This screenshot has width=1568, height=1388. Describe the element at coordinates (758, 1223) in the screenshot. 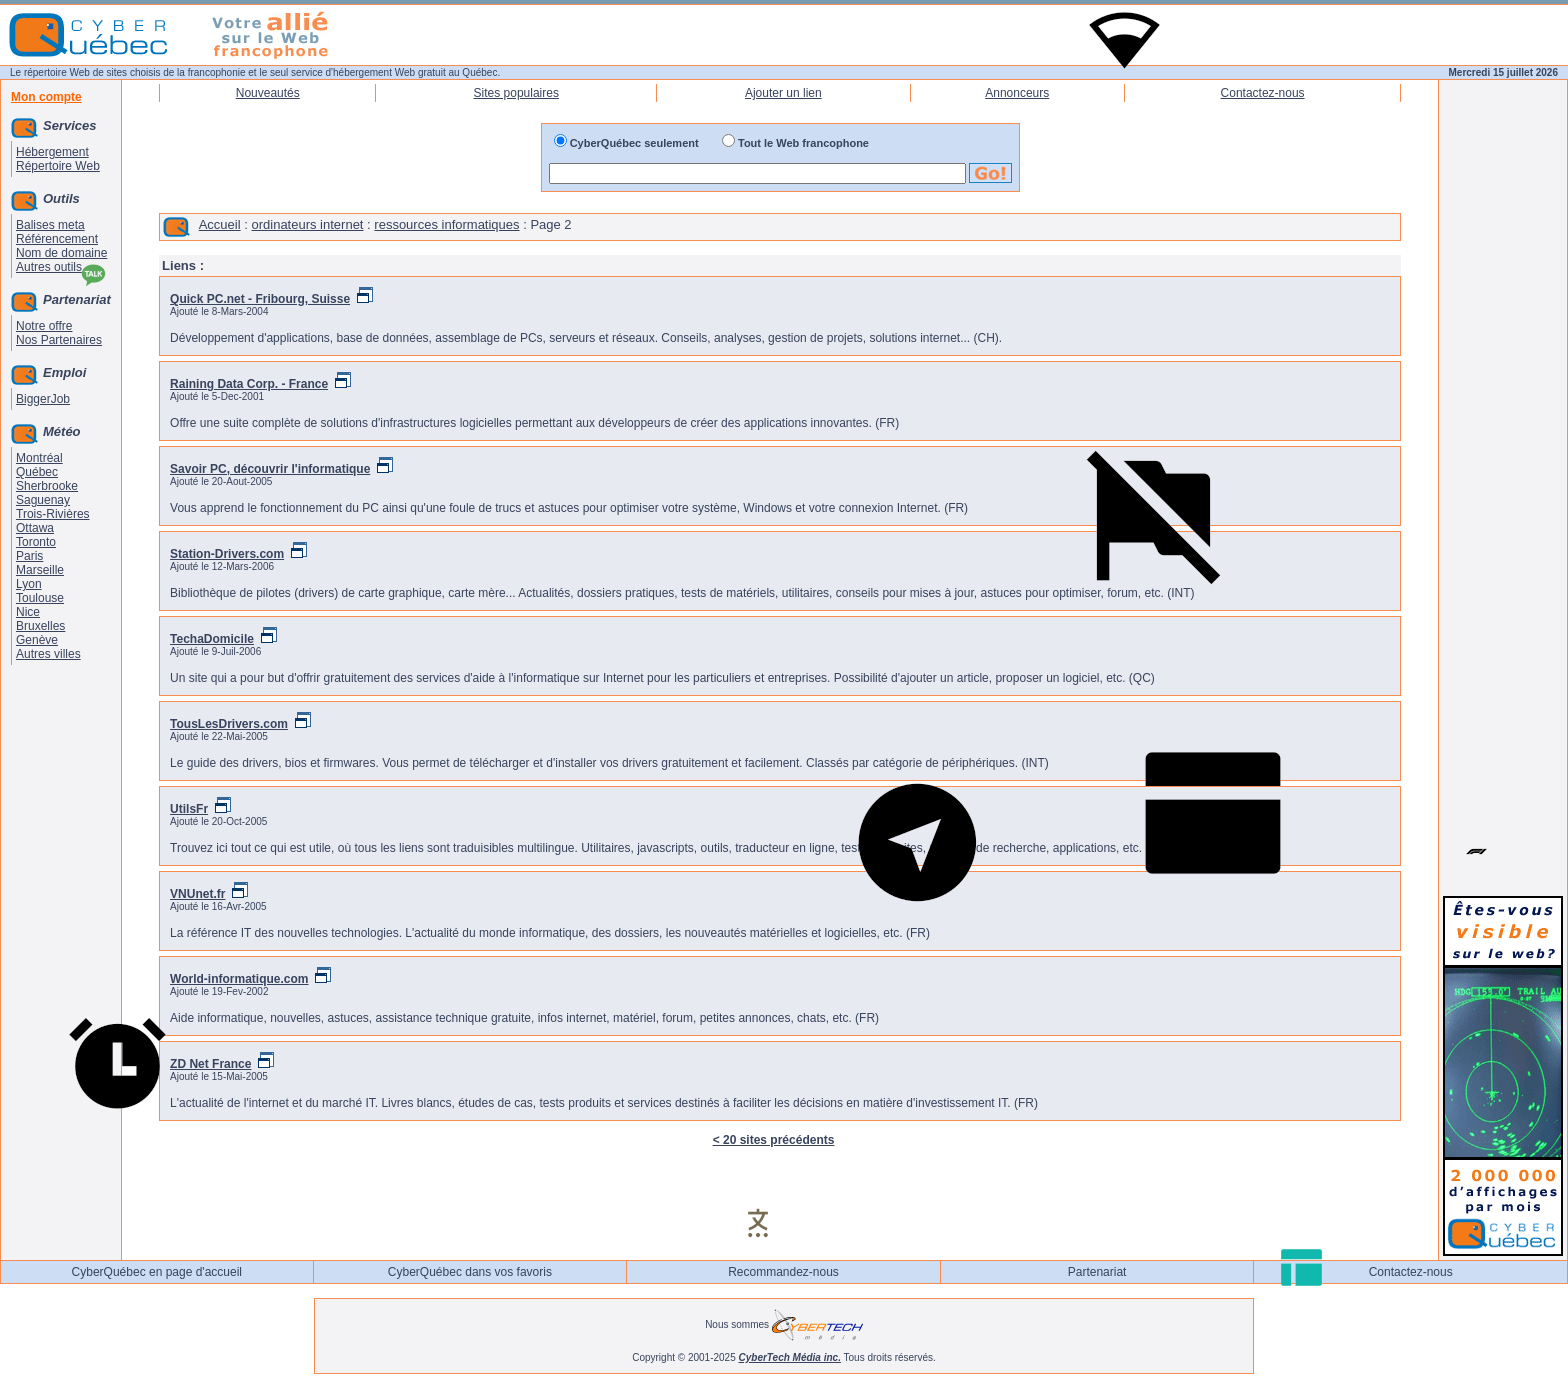

I see `add emphasis marks to chinese text` at that location.